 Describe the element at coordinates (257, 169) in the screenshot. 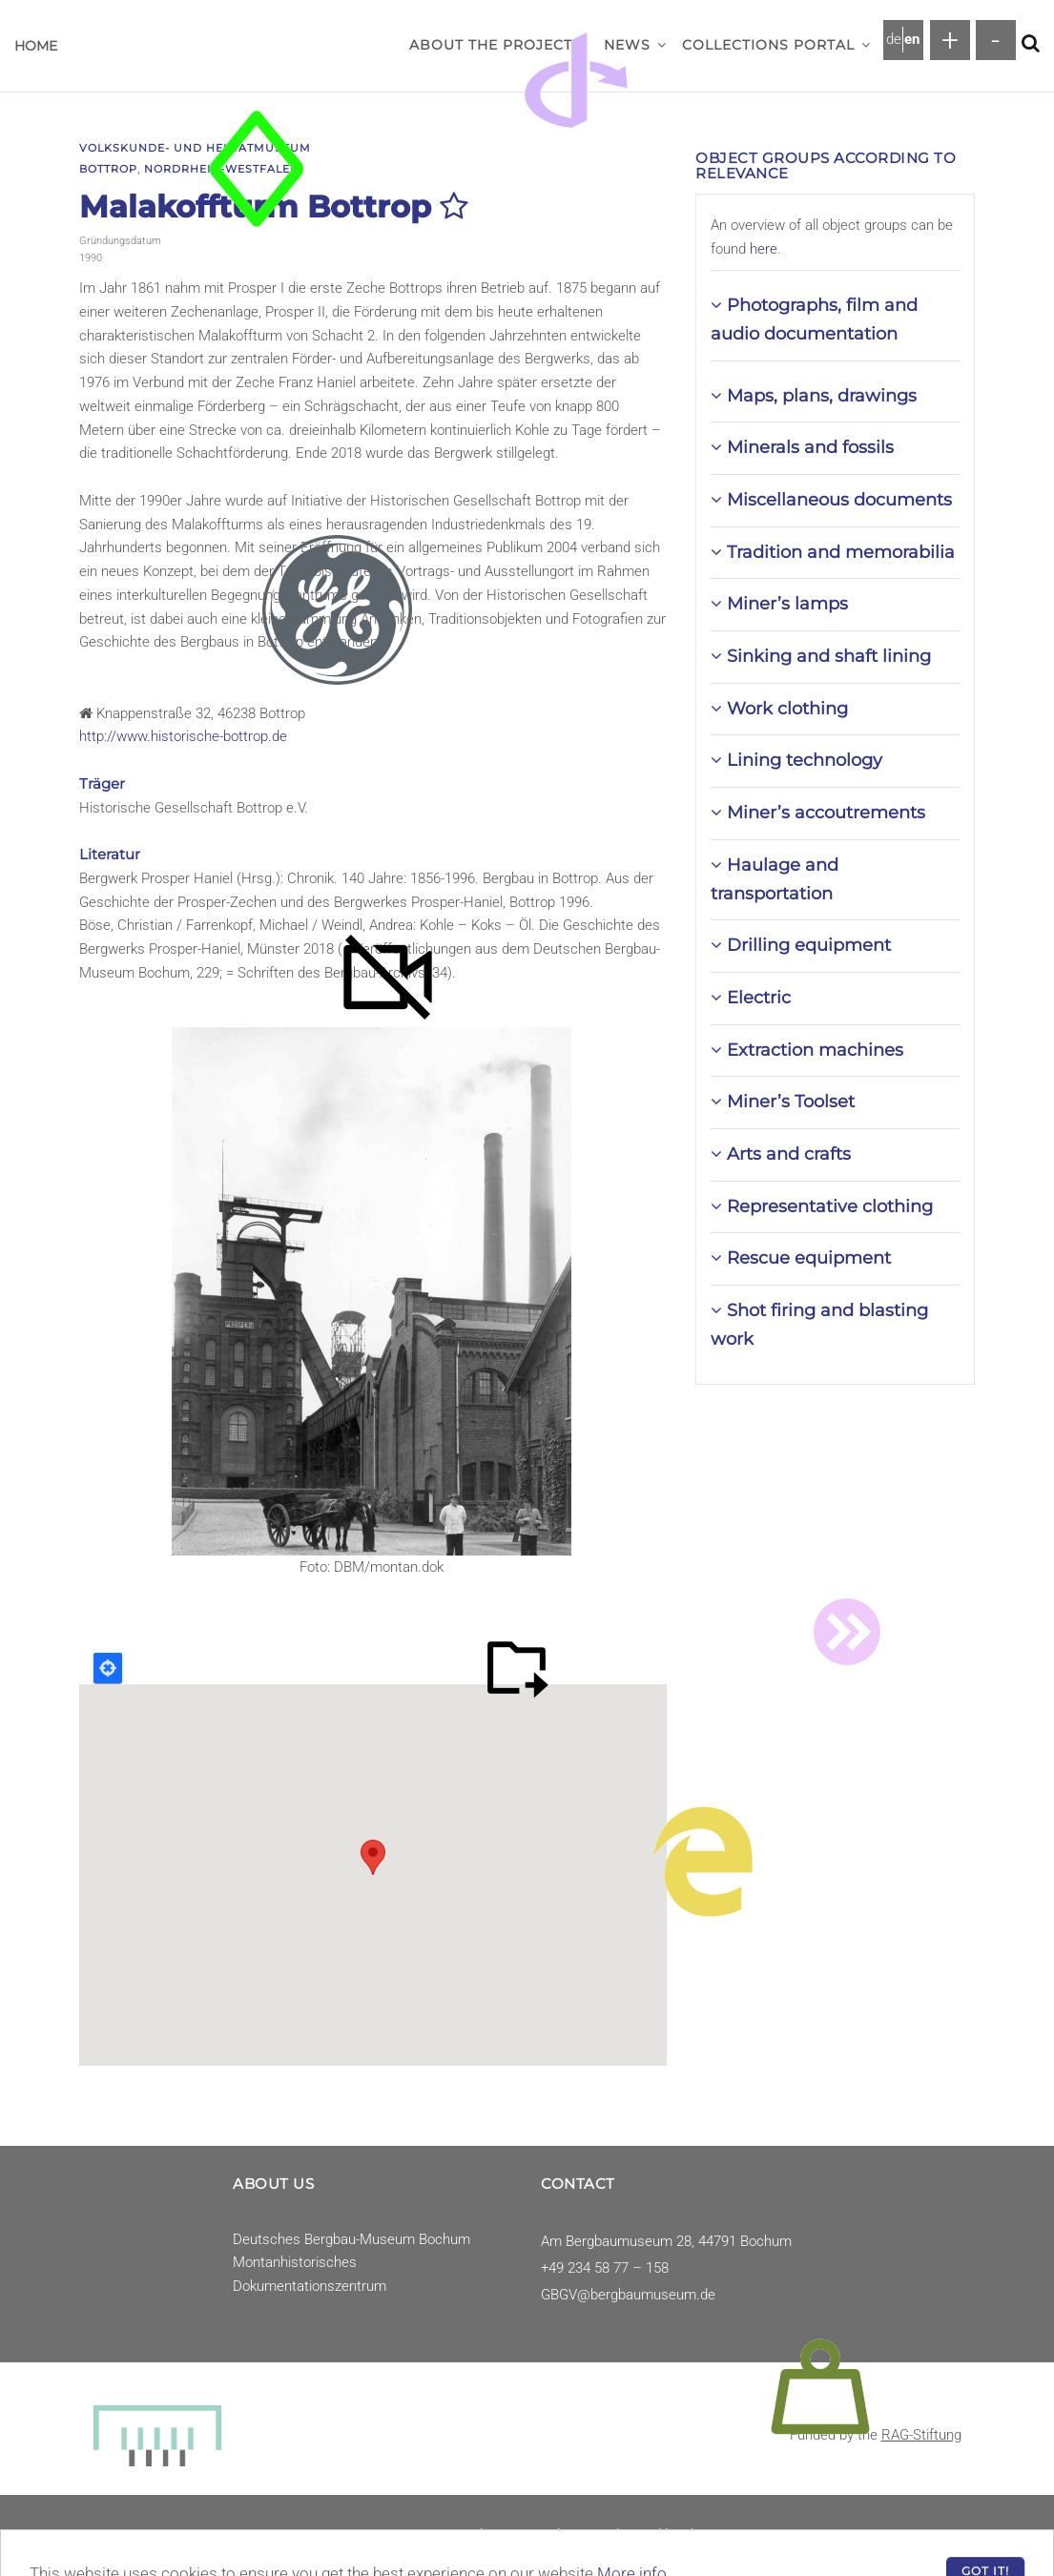

I see `indicates the diamonds suit in a card game` at that location.